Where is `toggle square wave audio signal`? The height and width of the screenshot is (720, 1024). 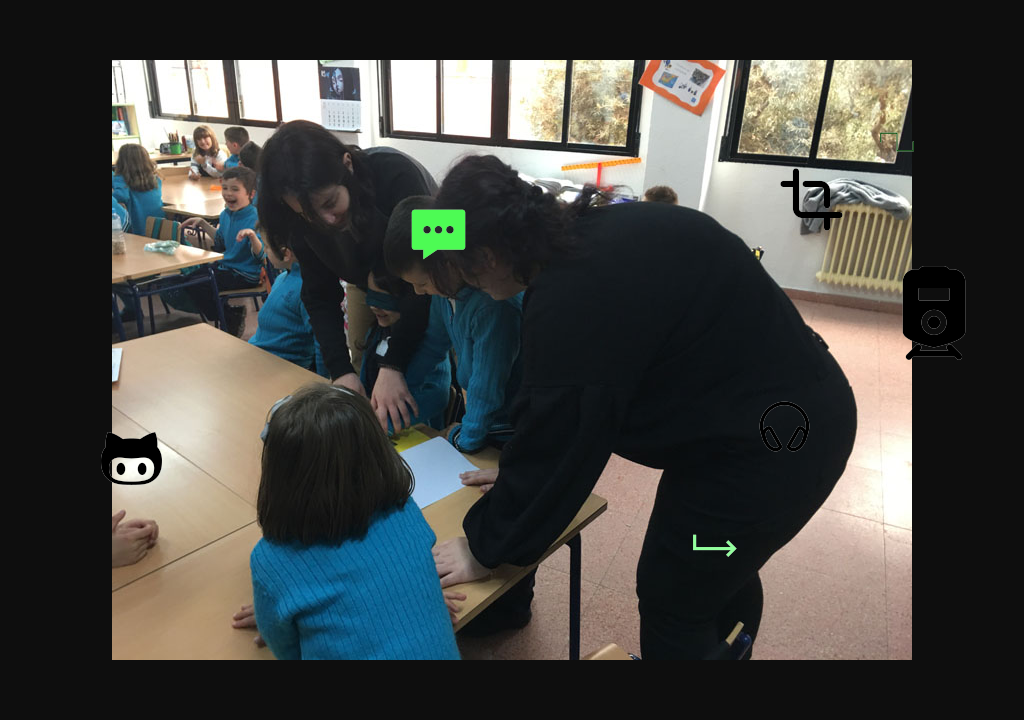
toggle square wave audio signal is located at coordinates (897, 142).